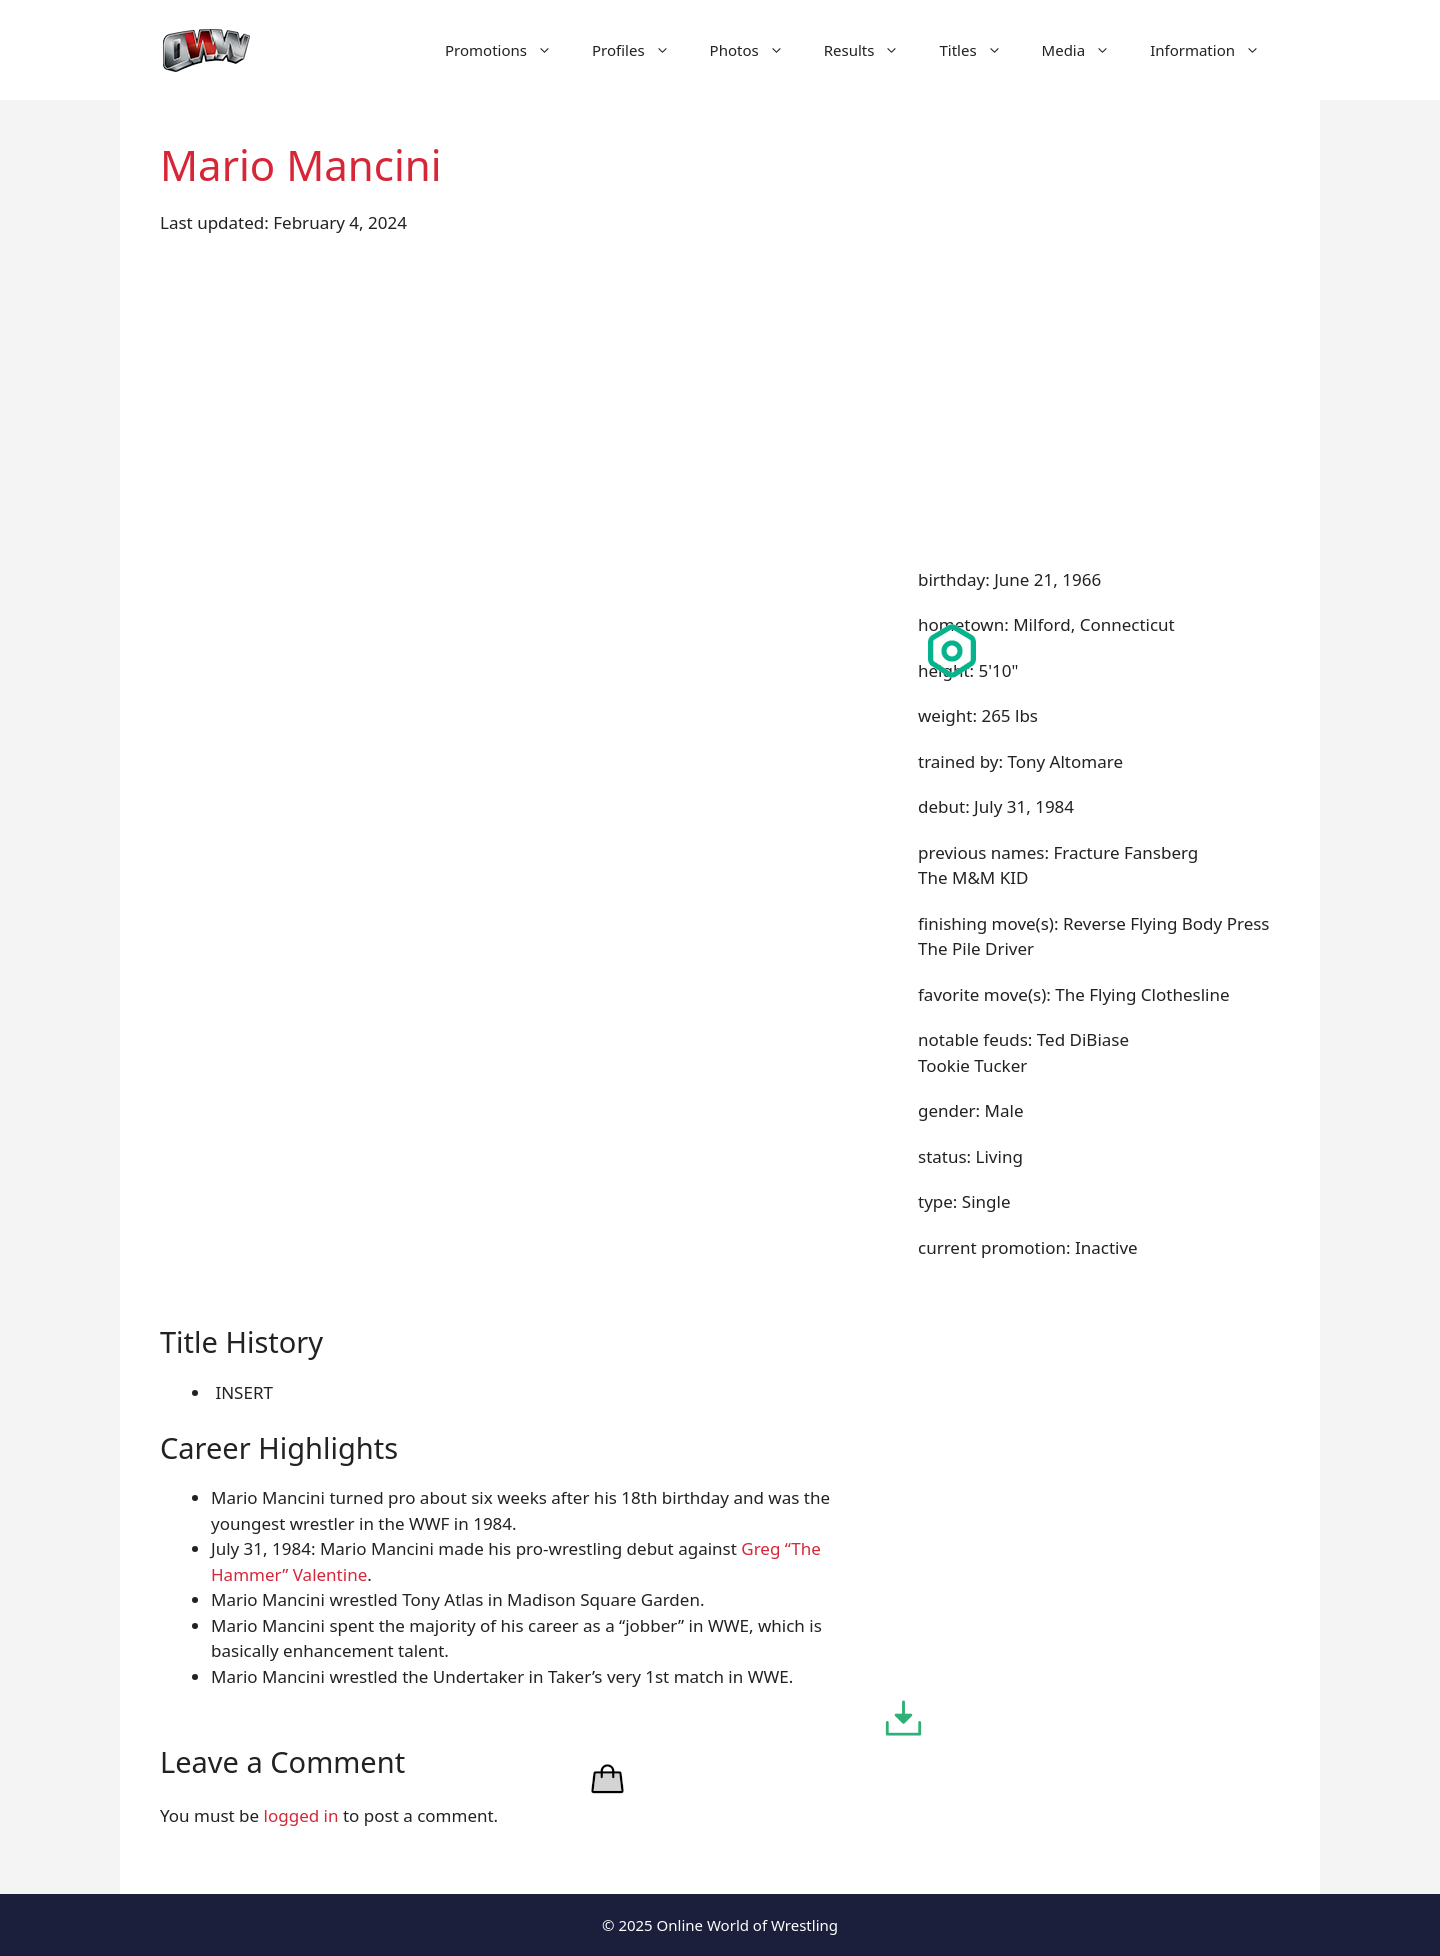 The height and width of the screenshot is (1956, 1440). Describe the element at coordinates (952, 651) in the screenshot. I see `access settings or configuration options` at that location.